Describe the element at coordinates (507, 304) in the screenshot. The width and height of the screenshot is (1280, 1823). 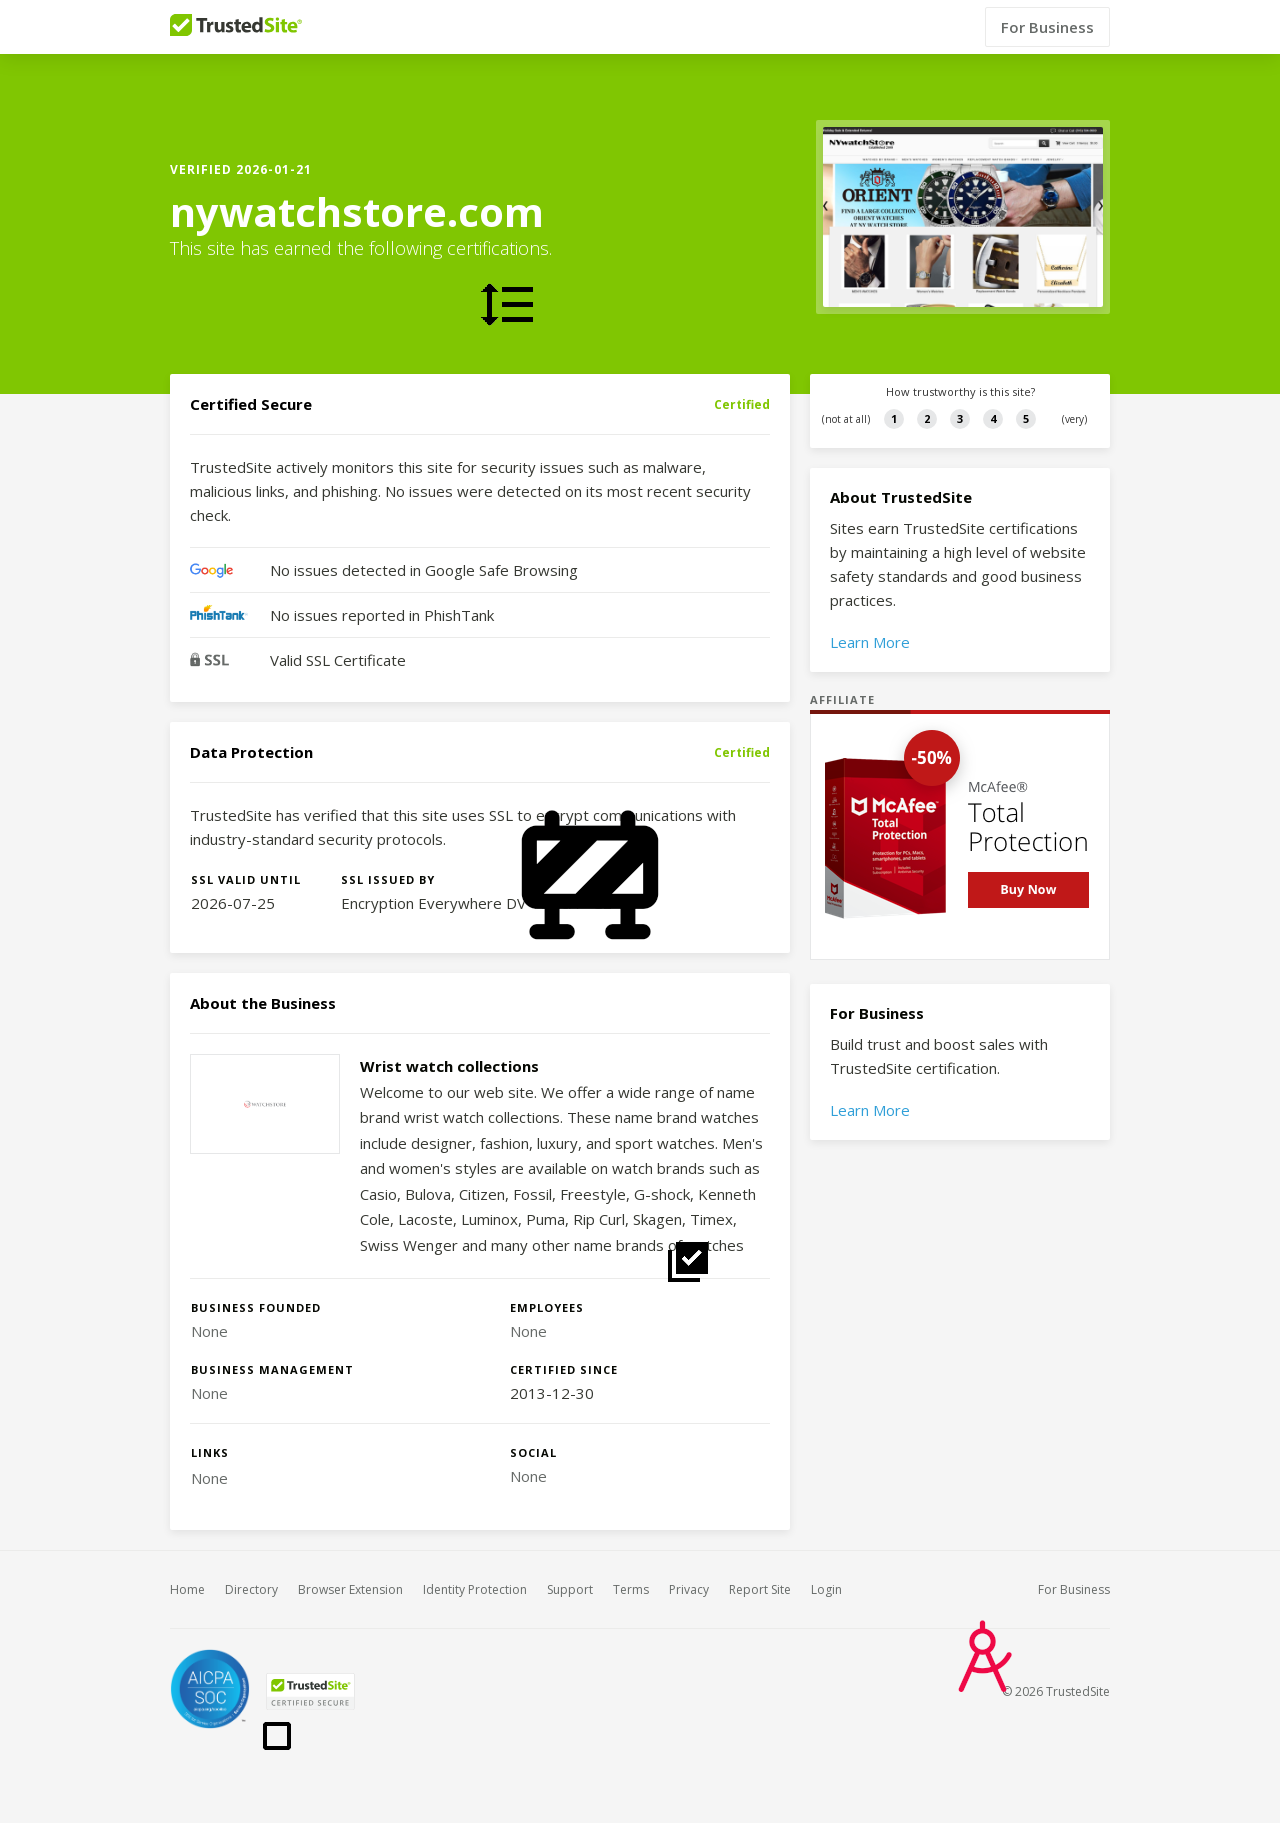
I see `adjust line spacing in text` at that location.